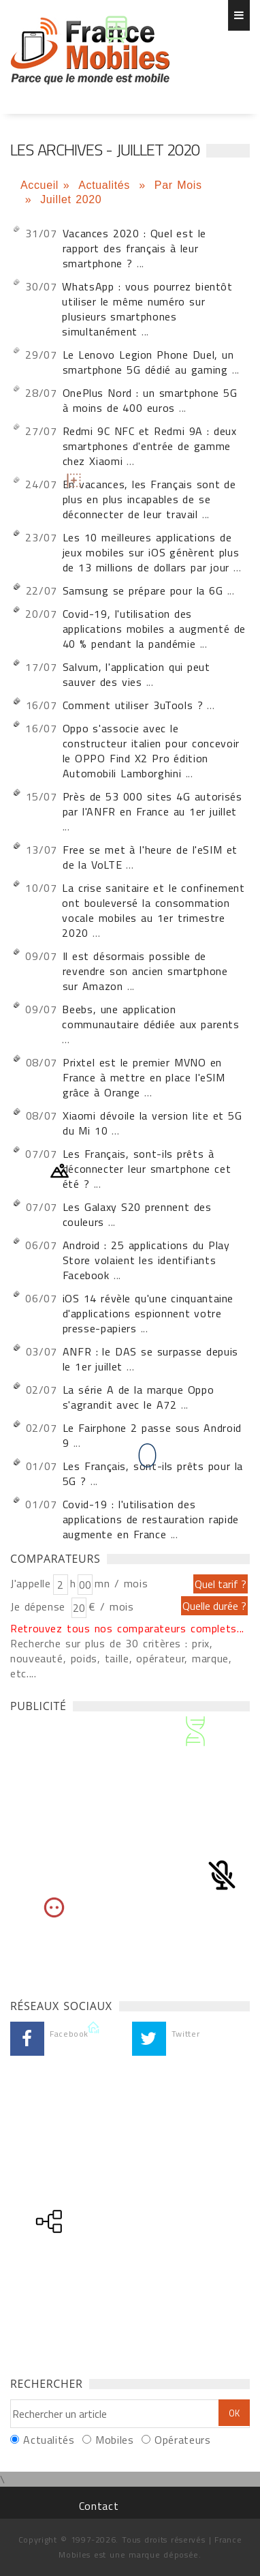 The image size is (260, 2576). Describe the element at coordinates (59, 1171) in the screenshot. I see `view landscape or nature photos` at that location.